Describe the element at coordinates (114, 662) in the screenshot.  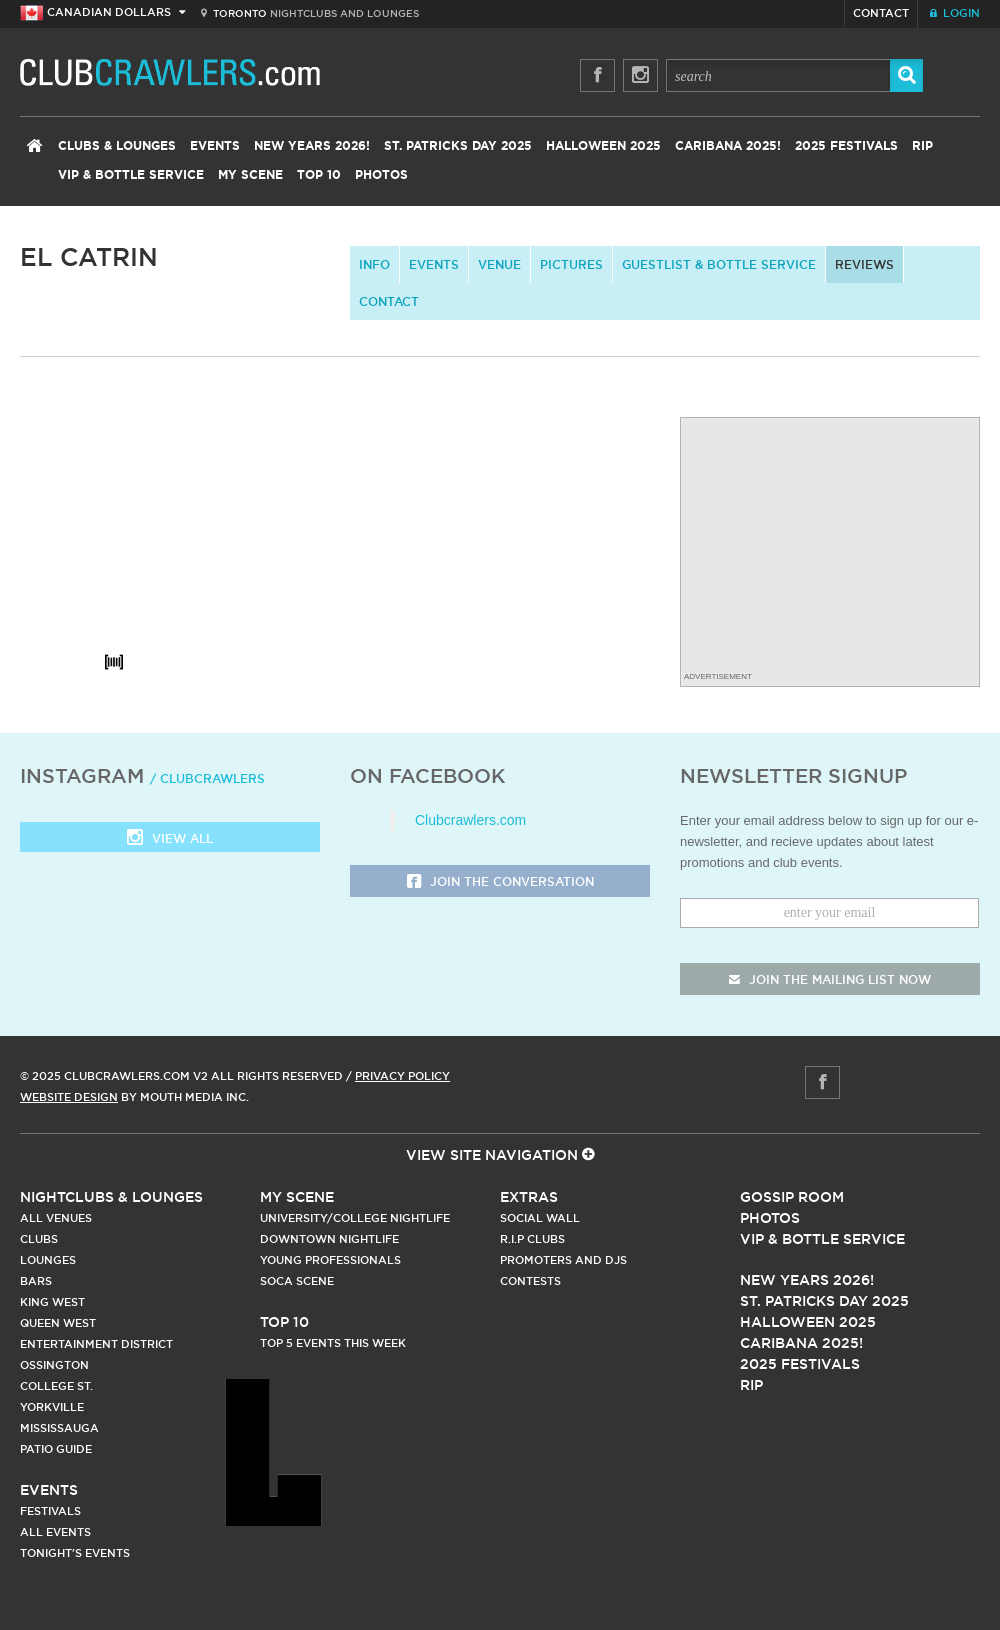
I see `visit papers with code website` at that location.